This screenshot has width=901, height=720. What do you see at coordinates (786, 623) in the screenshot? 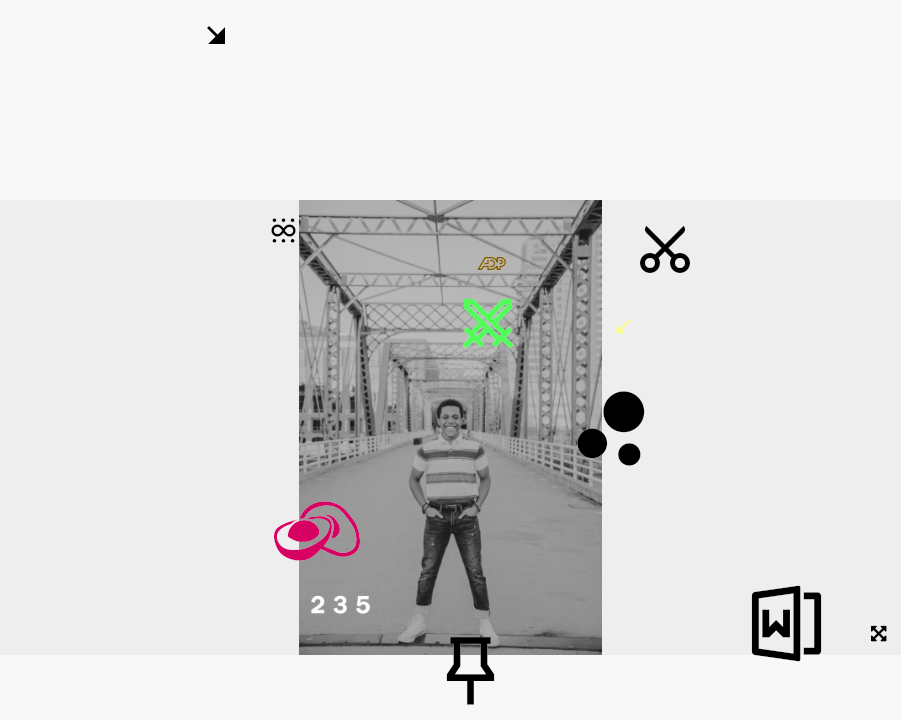
I see `open a Microsoft Word document` at bounding box center [786, 623].